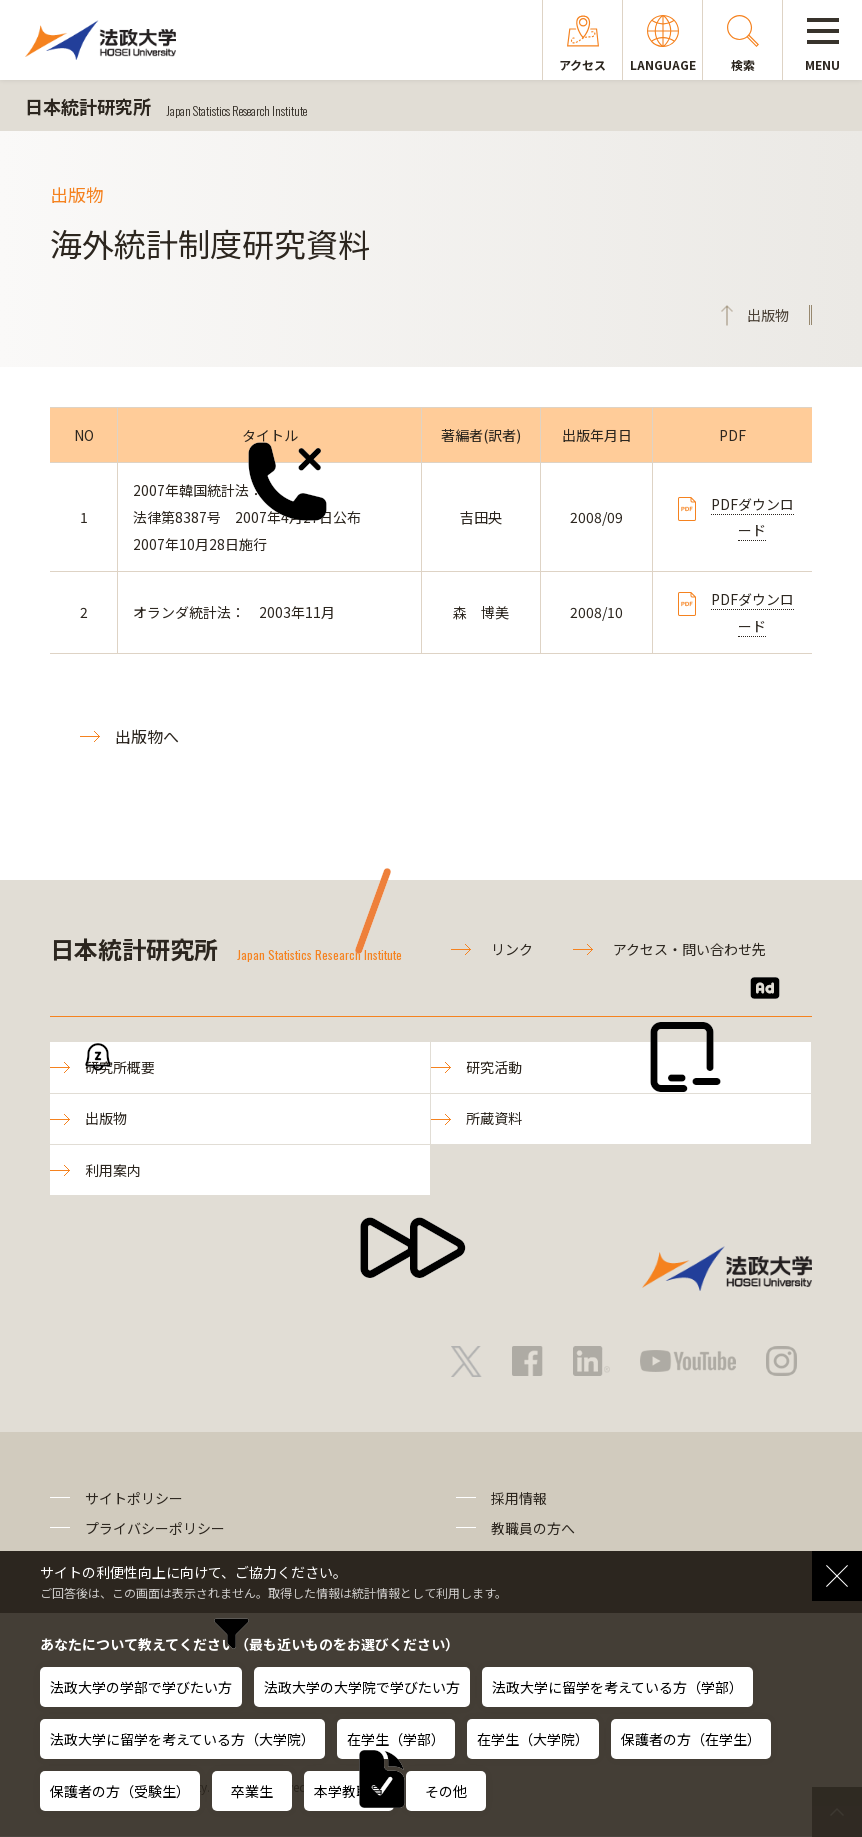  I want to click on document verified or approved, so click(382, 1779).